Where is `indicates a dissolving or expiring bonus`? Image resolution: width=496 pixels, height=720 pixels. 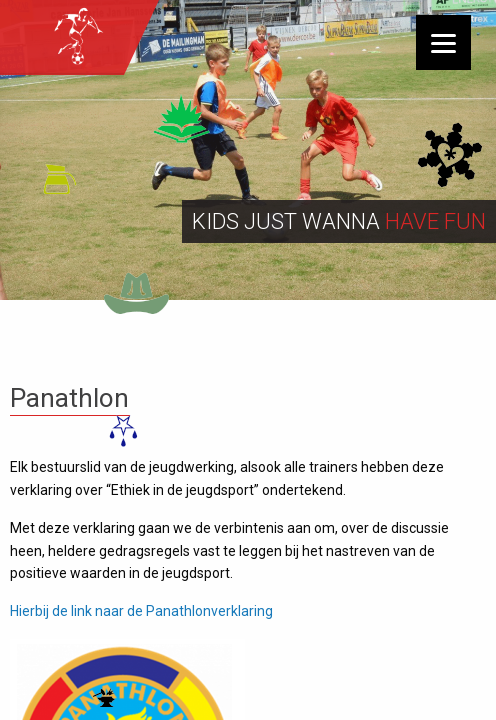 indicates a dissolving or expiring bonus is located at coordinates (123, 431).